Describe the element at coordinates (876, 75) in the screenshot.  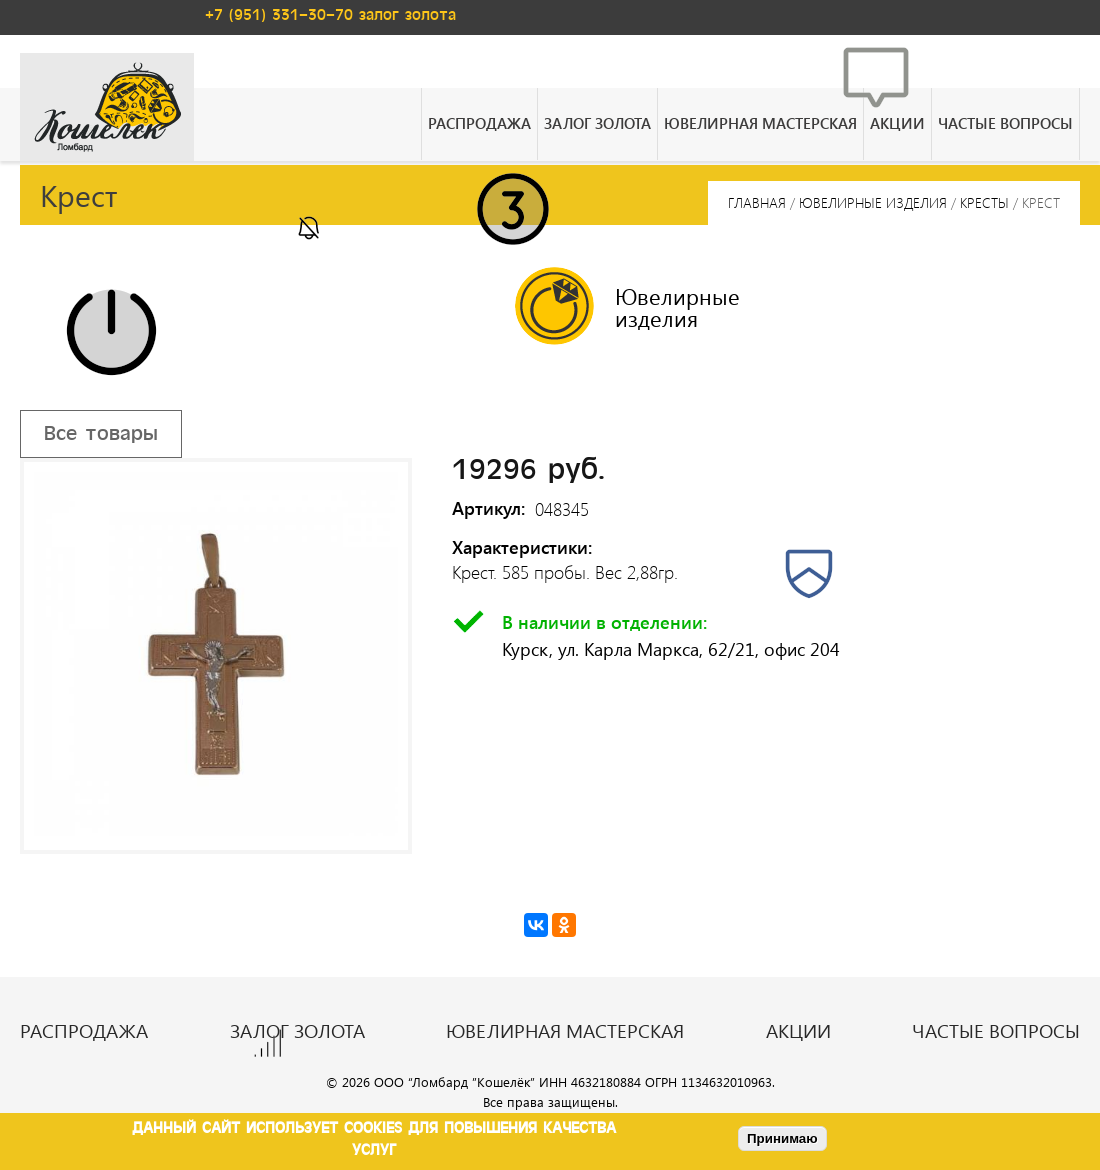
I see `open chat or messaging` at that location.